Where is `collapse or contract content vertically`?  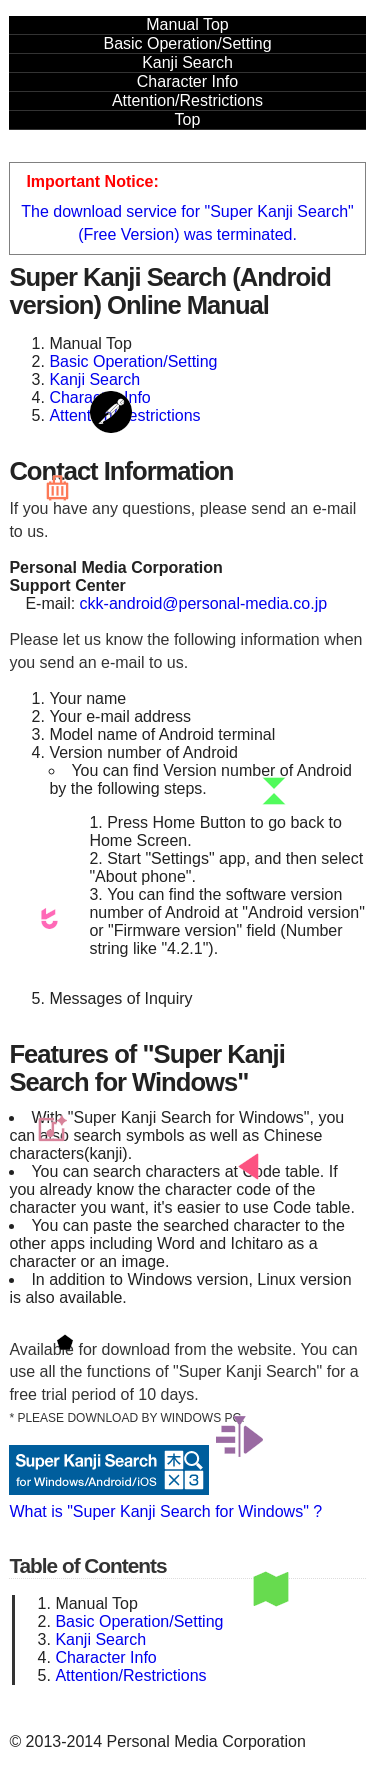 collapse or contract content vertically is located at coordinates (274, 791).